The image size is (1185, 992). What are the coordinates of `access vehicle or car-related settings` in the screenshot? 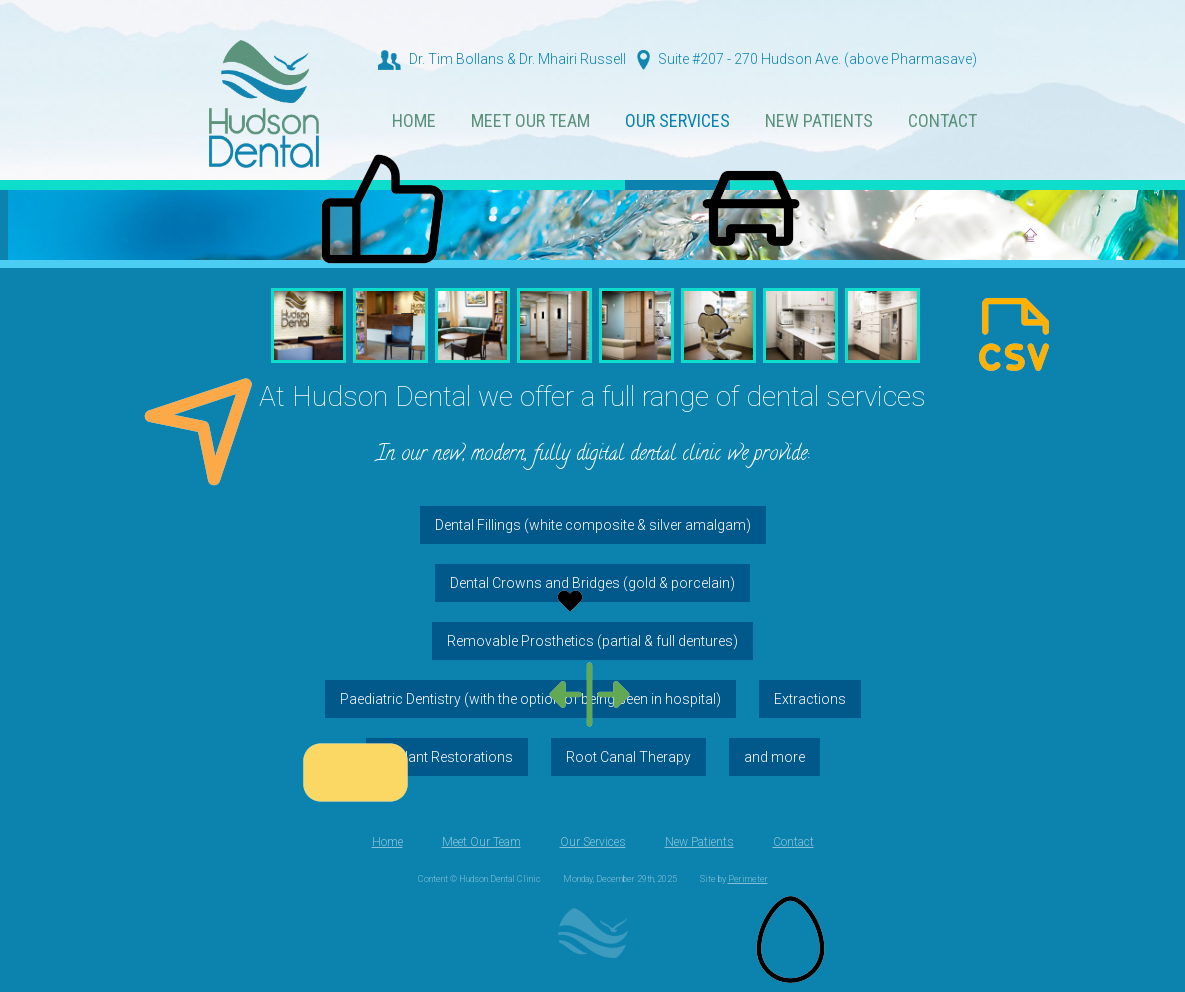 It's located at (751, 210).